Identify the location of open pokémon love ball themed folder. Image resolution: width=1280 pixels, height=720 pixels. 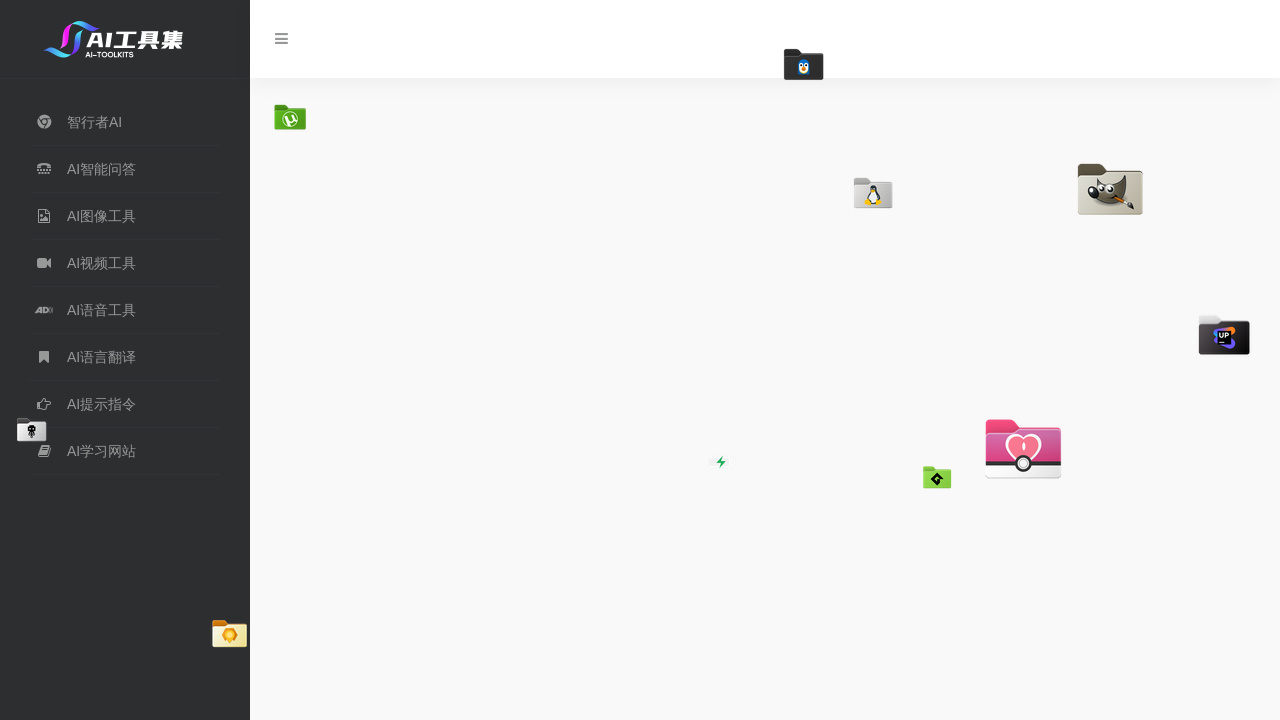
(1023, 451).